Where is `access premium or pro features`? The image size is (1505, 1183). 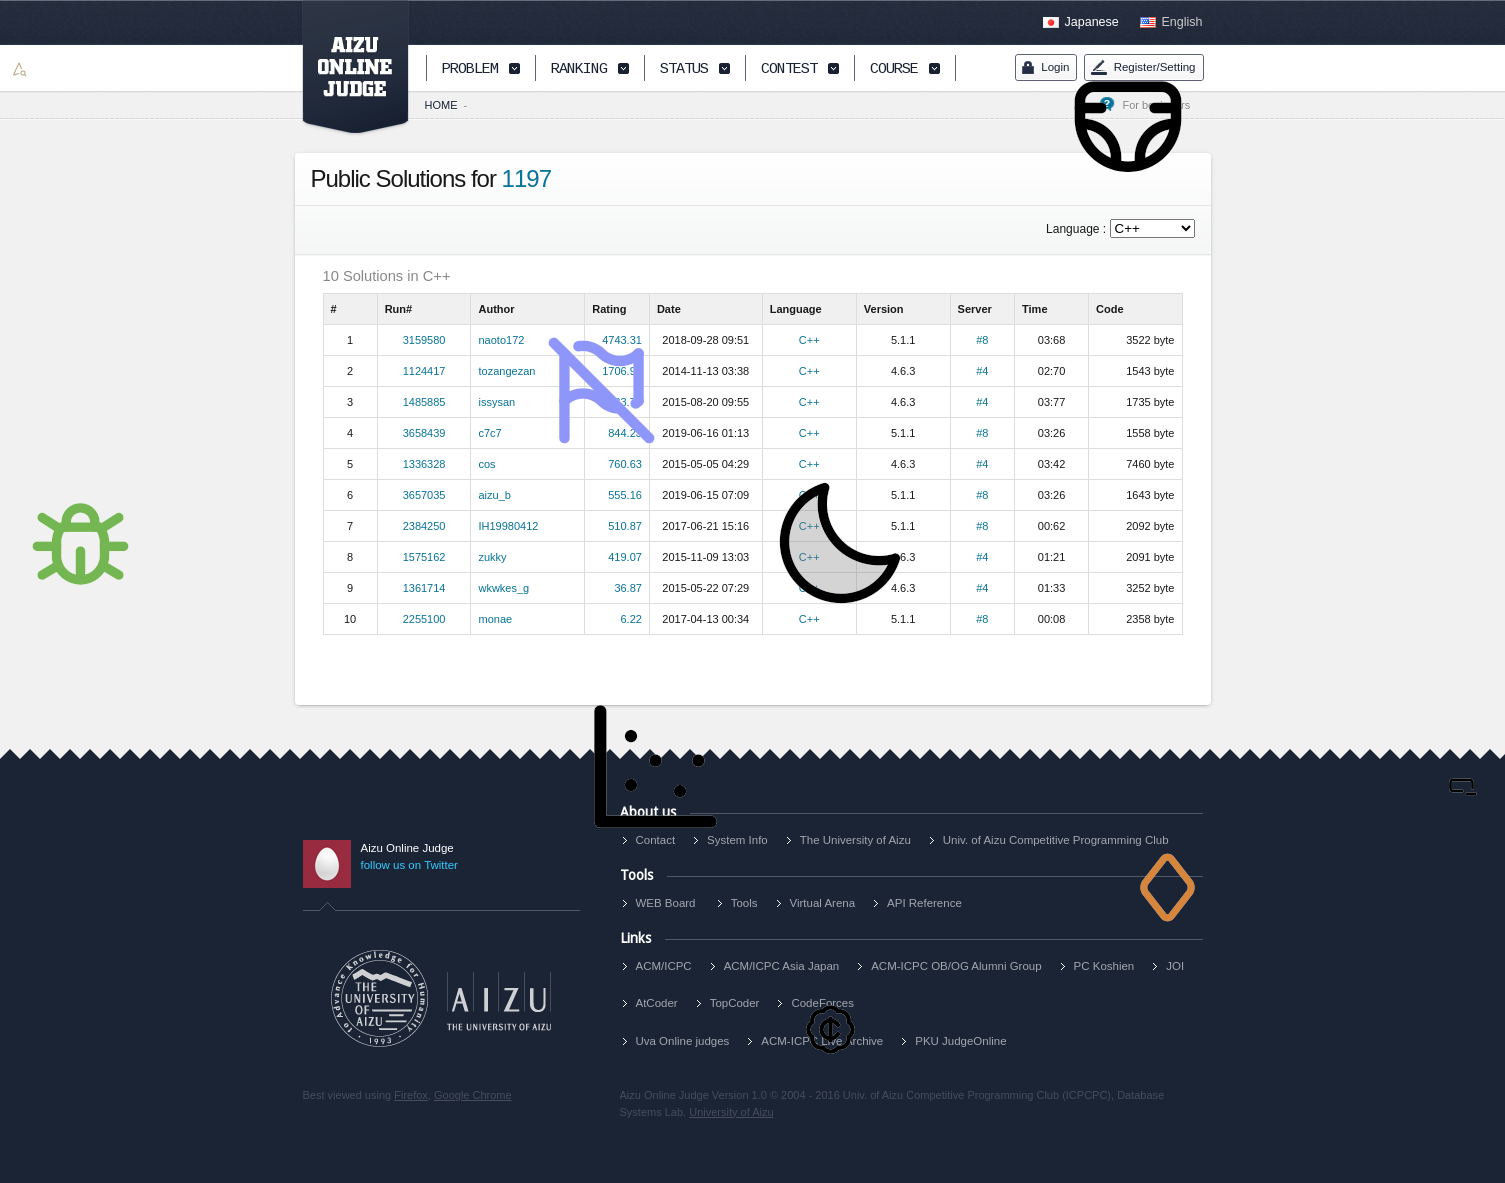 access premium or pro features is located at coordinates (1167, 887).